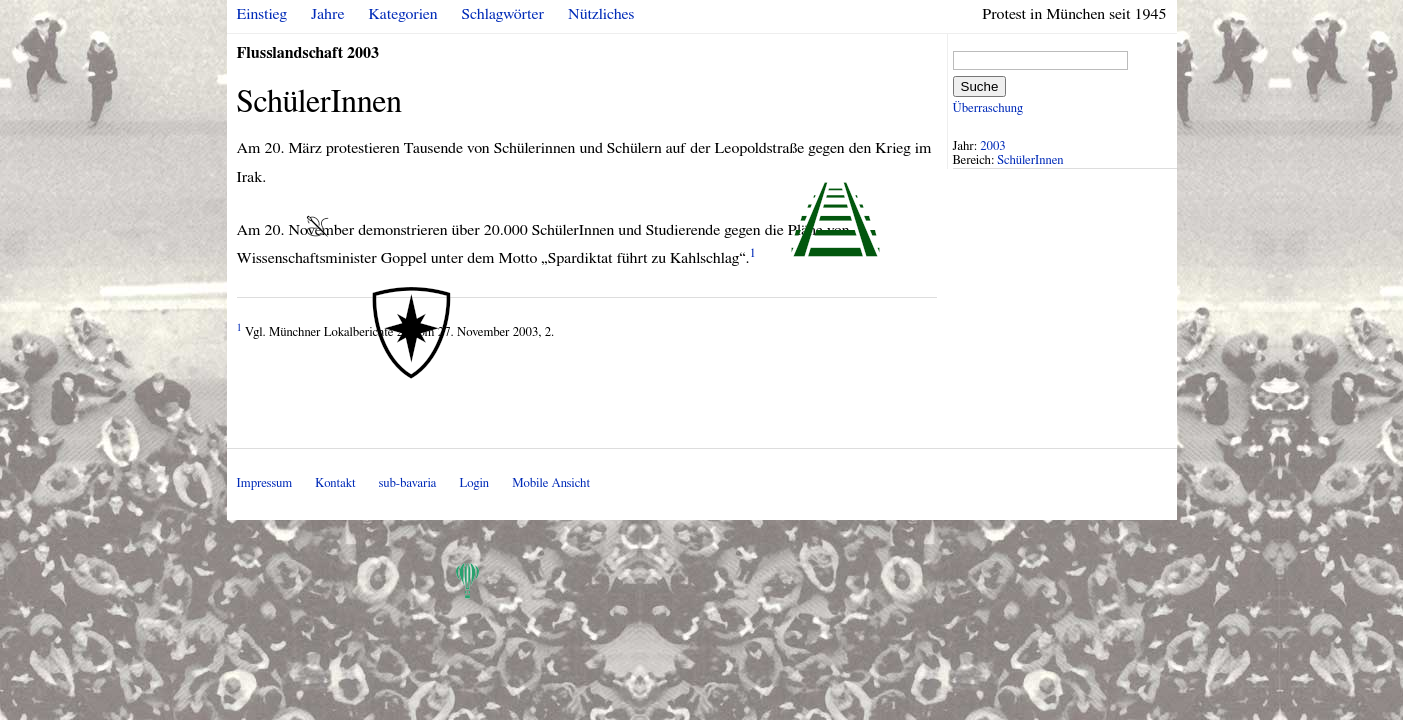  Describe the element at coordinates (317, 226) in the screenshot. I see `access sewing or crafting tools` at that location.